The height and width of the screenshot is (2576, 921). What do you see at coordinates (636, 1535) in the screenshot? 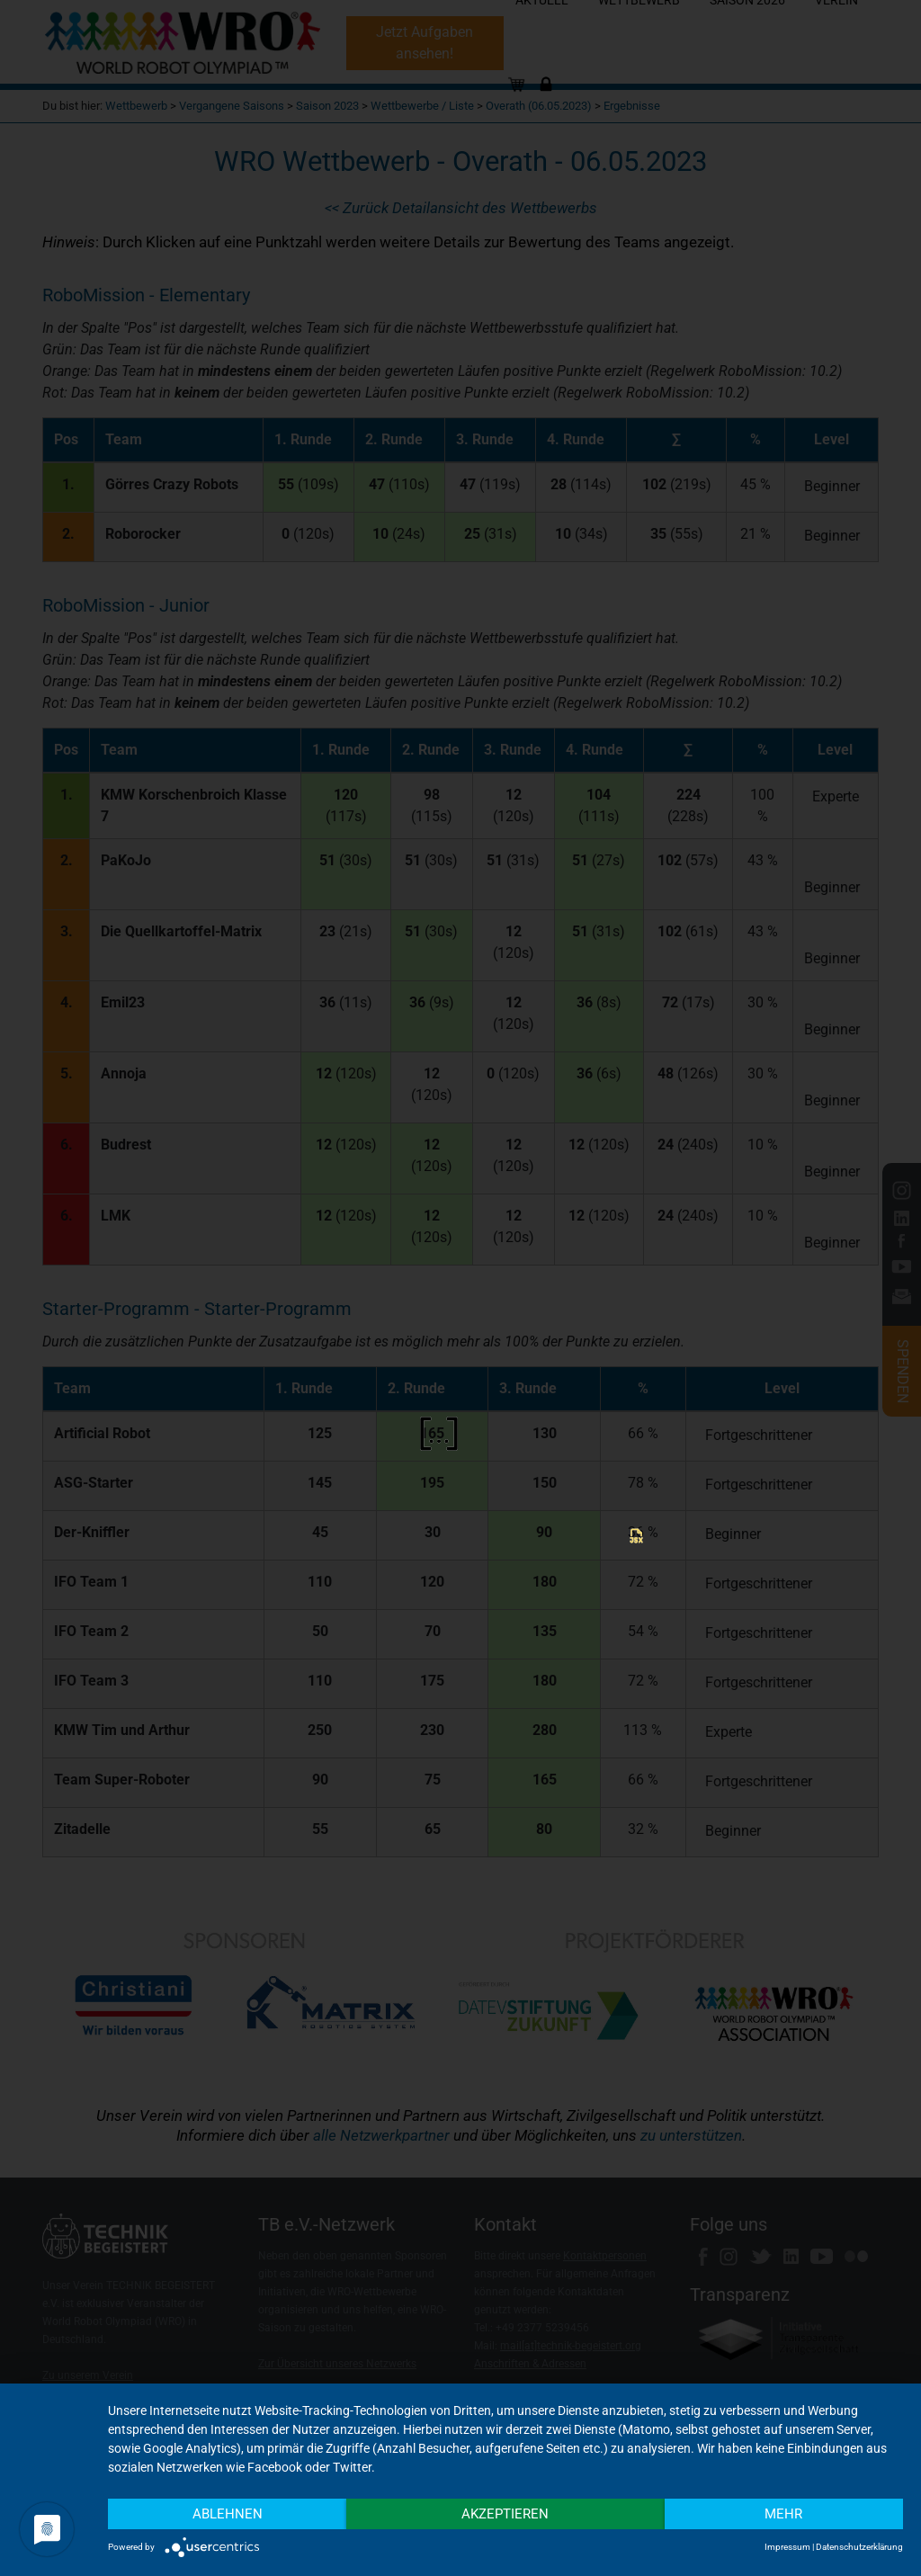
I see `indicates a JSX file type` at bounding box center [636, 1535].